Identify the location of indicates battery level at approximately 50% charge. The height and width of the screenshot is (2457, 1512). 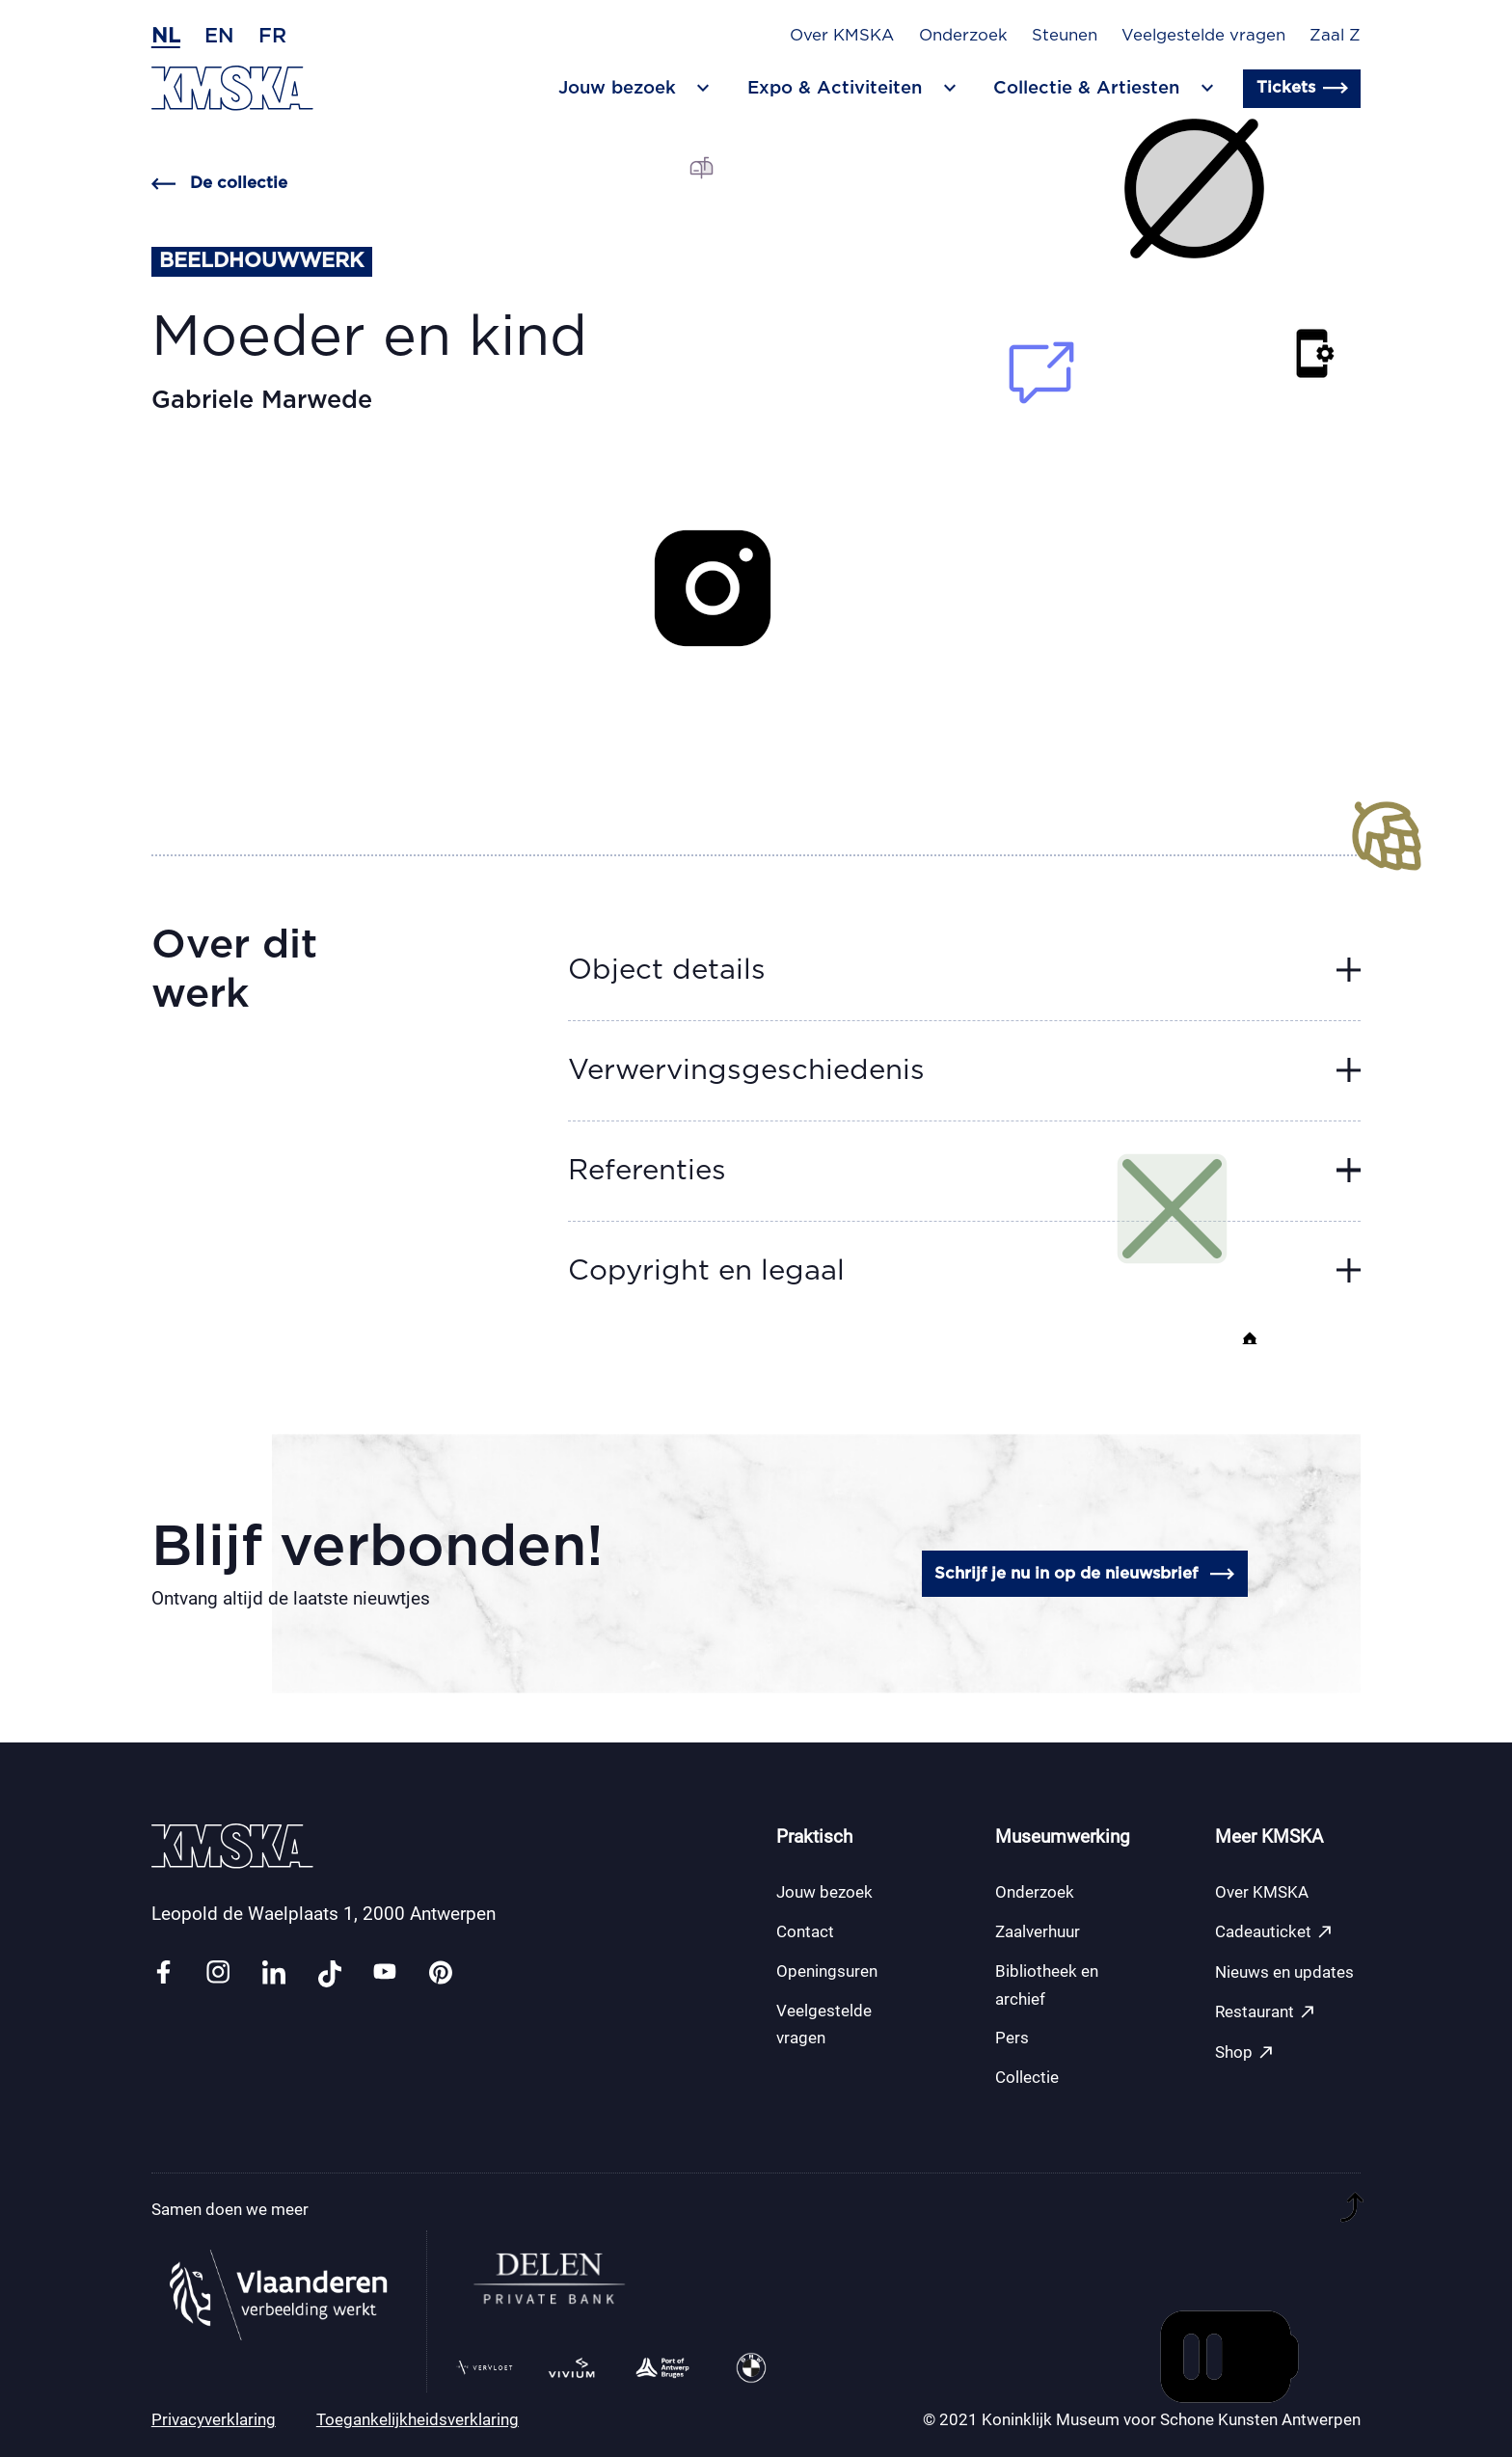
(1229, 2357).